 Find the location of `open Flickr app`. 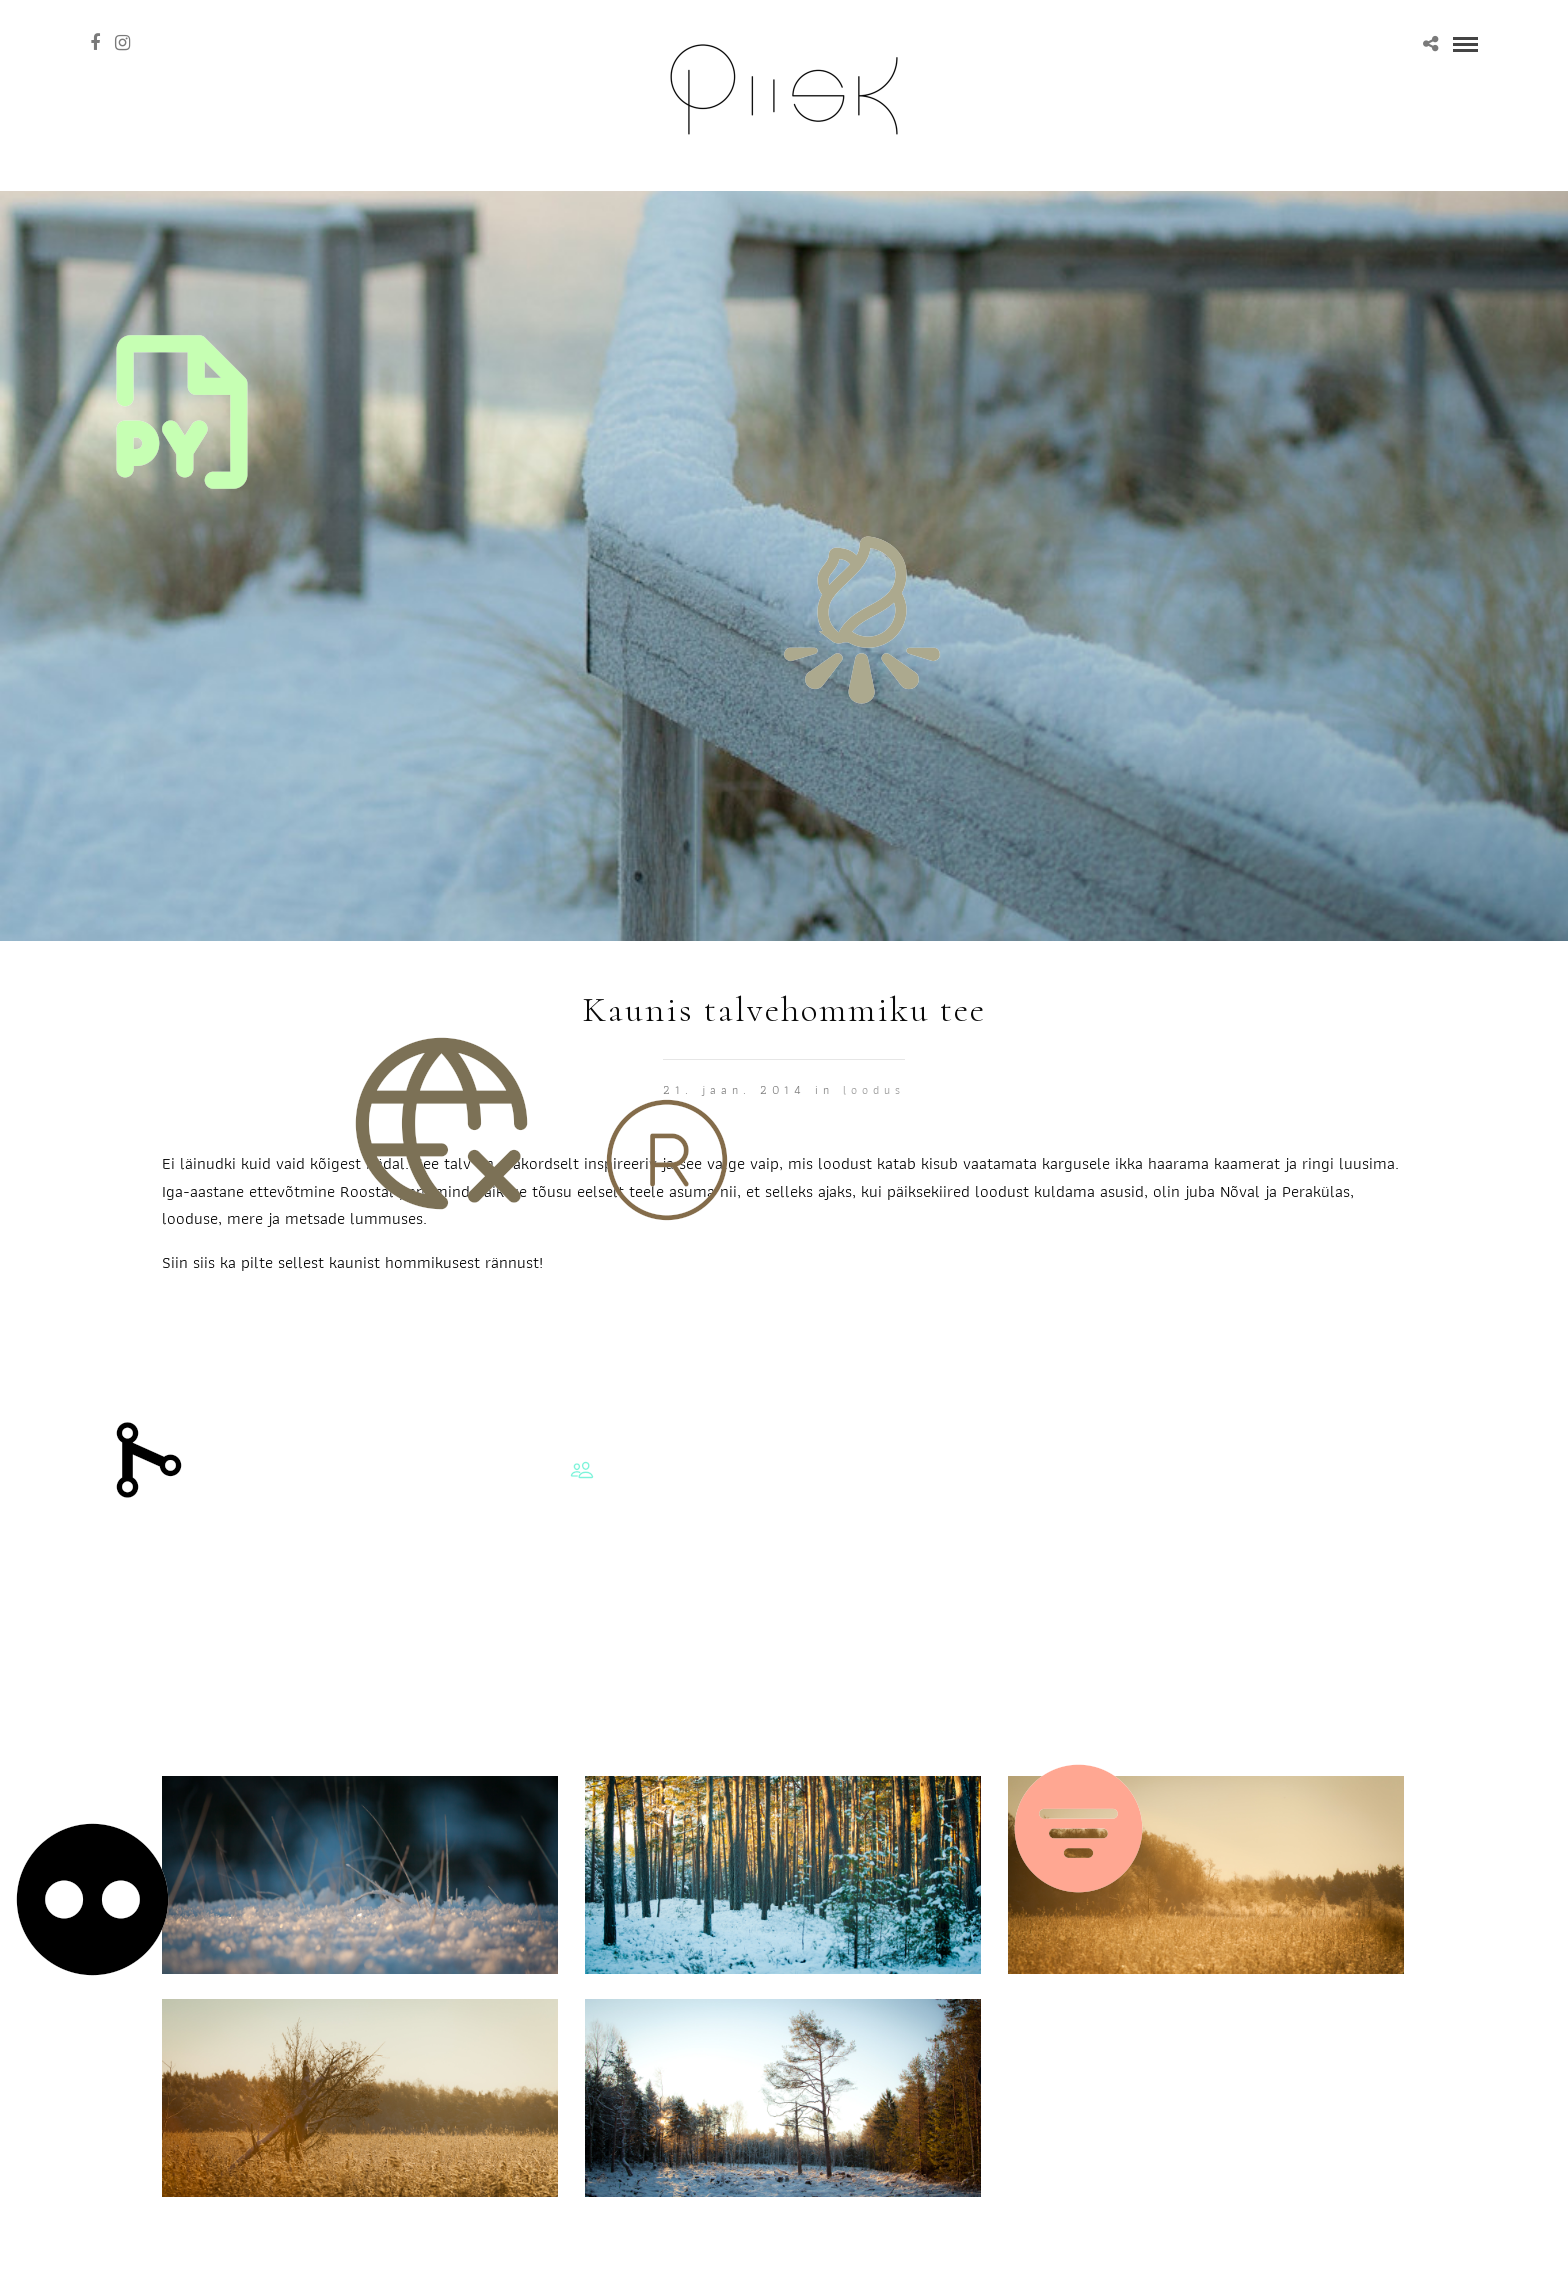

open Flickr app is located at coordinates (92, 1899).